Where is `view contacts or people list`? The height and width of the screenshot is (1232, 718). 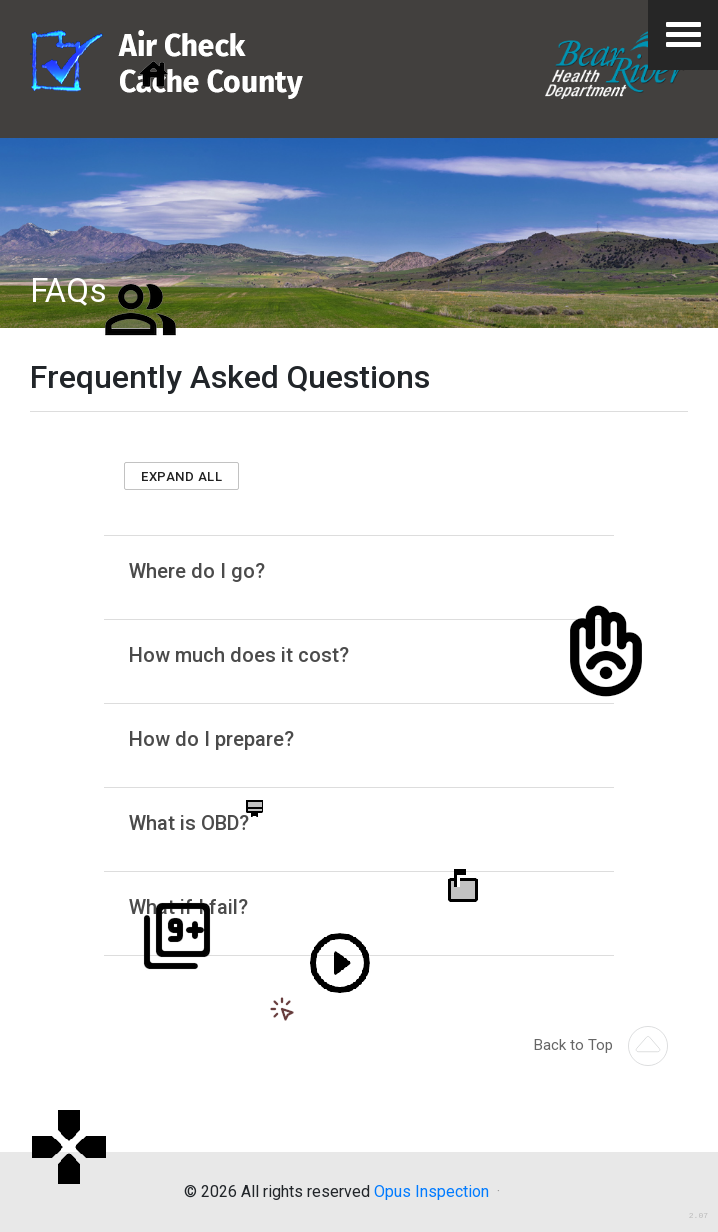
view contacts or people list is located at coordinates (140, 309).